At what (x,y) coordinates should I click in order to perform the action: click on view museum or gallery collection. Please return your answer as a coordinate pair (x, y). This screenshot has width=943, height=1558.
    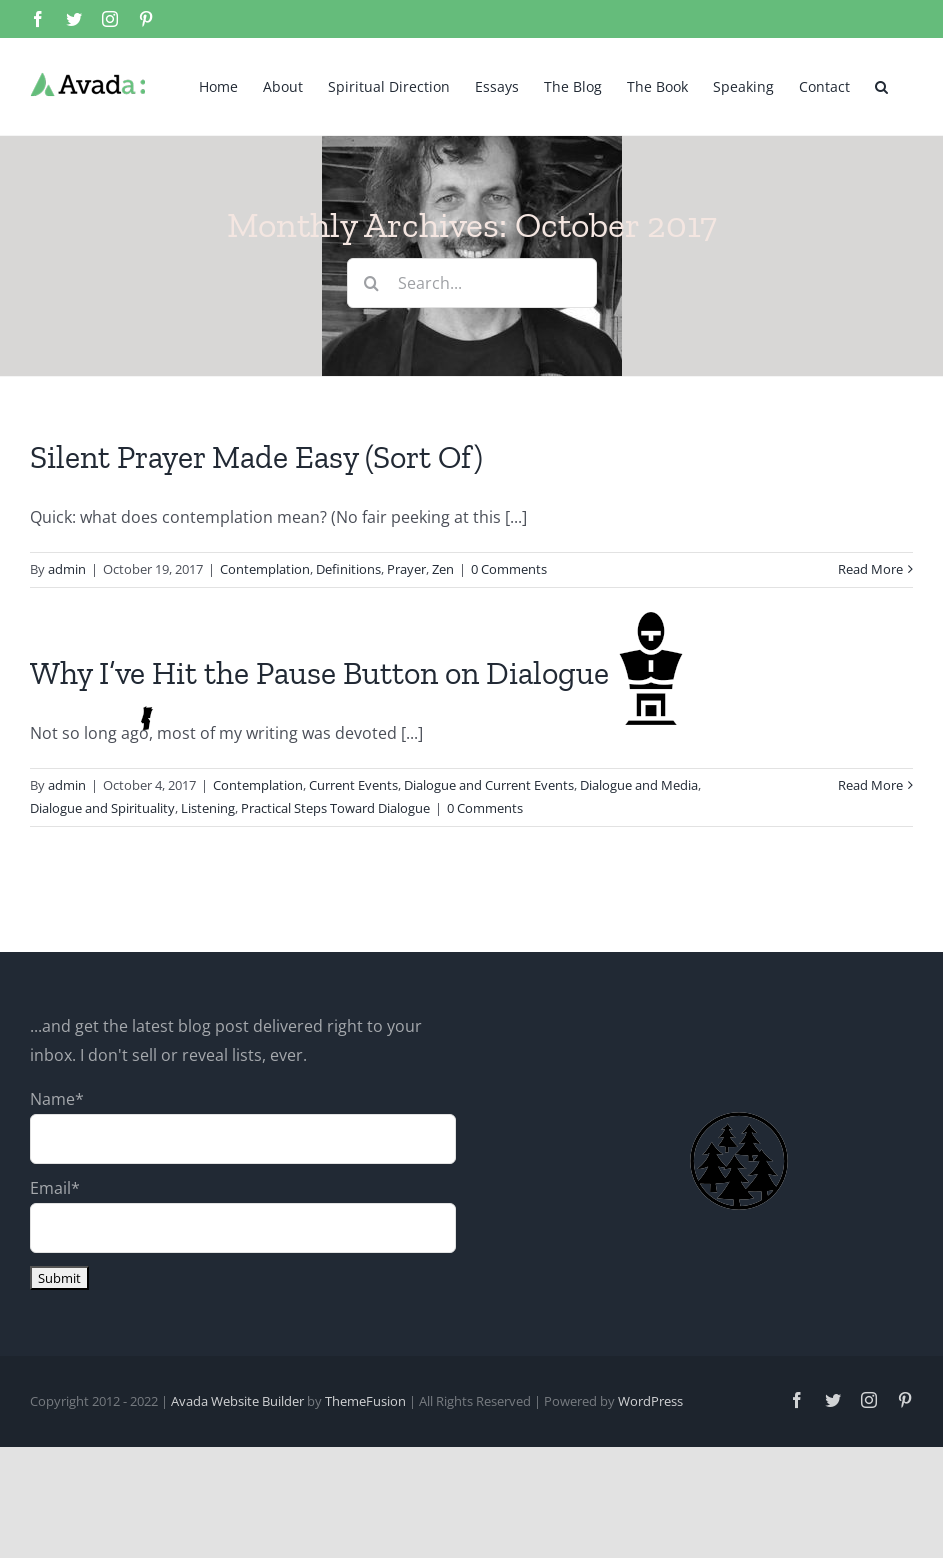
    Looking at the image, I should click on (651, 668).